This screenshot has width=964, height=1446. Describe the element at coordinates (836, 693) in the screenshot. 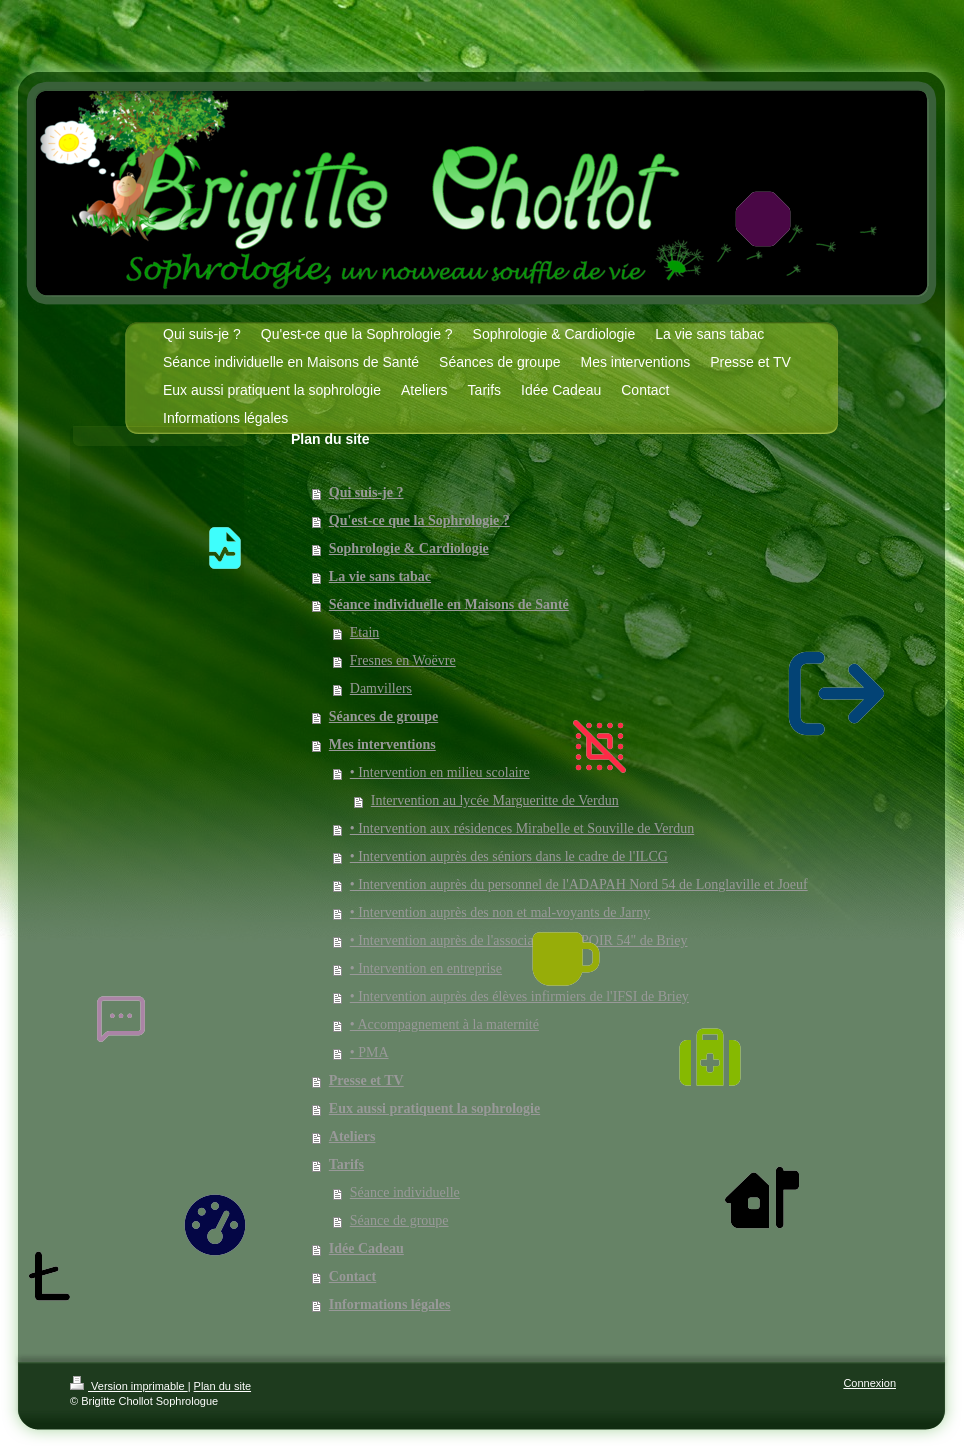

I see `sign out of your account` at that location.